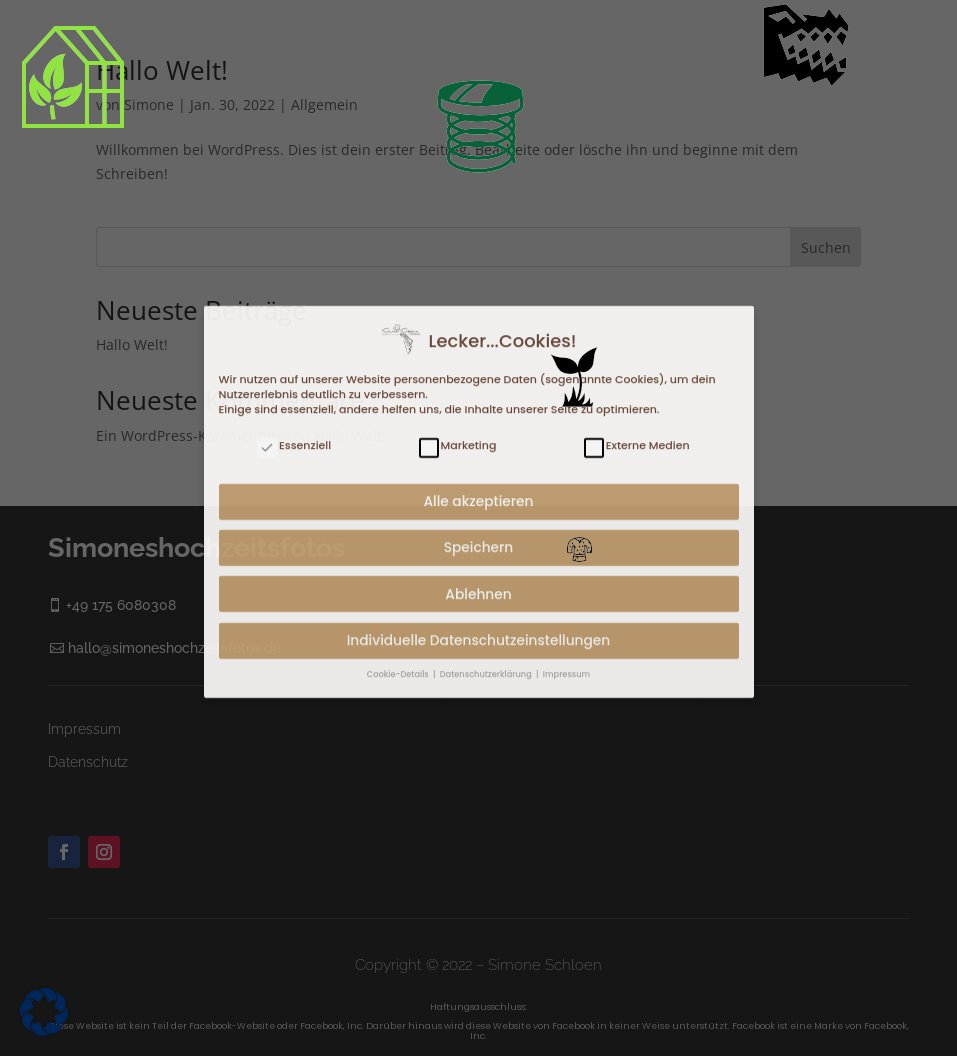  I want to click on start a new garden or planting activity, so click(574, 377).